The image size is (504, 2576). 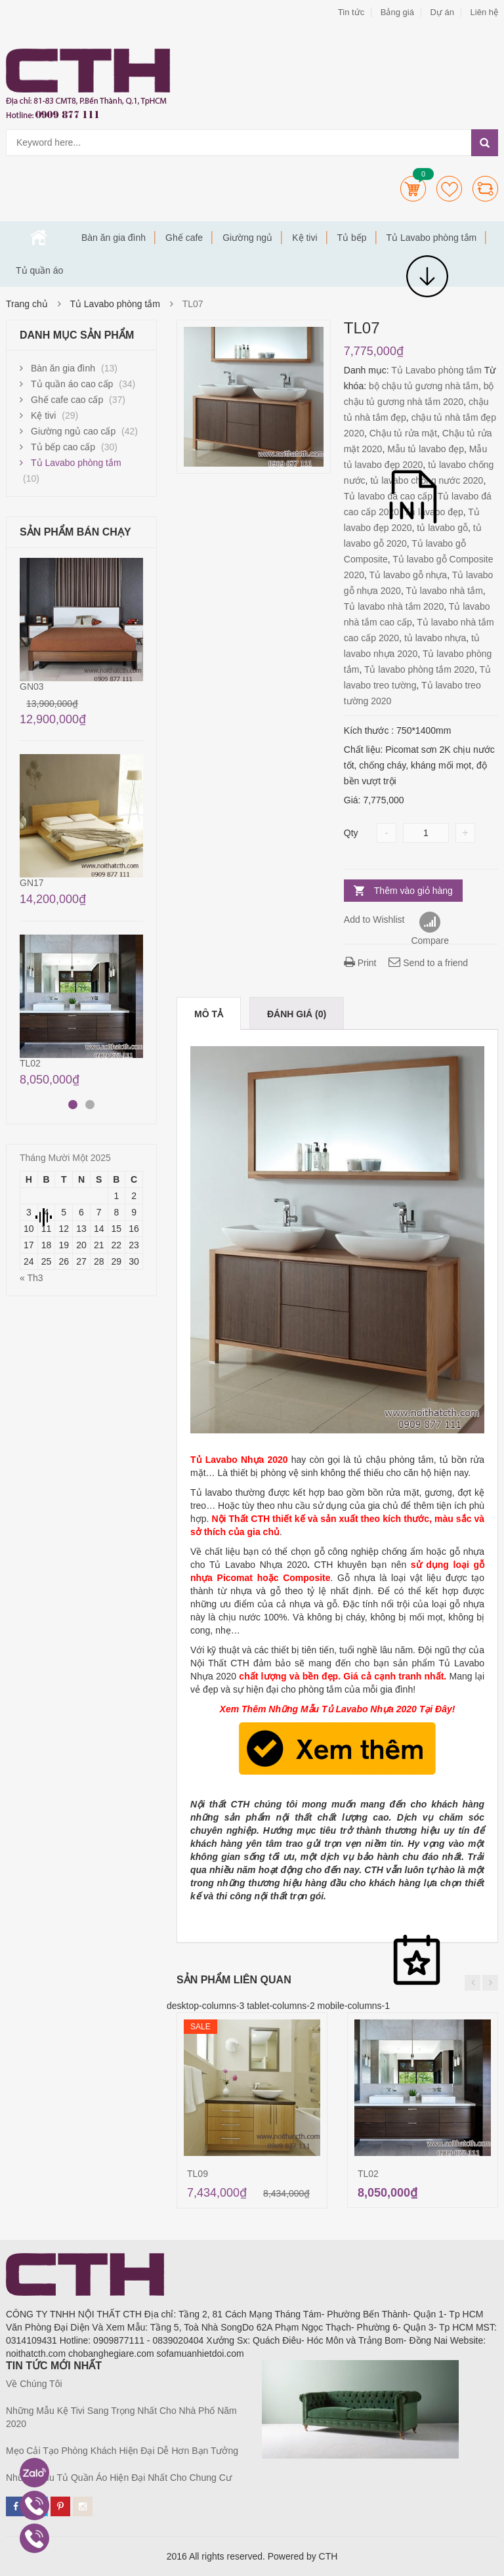 I want to click on view favorite or starred events, so click(x=417, y=1962).